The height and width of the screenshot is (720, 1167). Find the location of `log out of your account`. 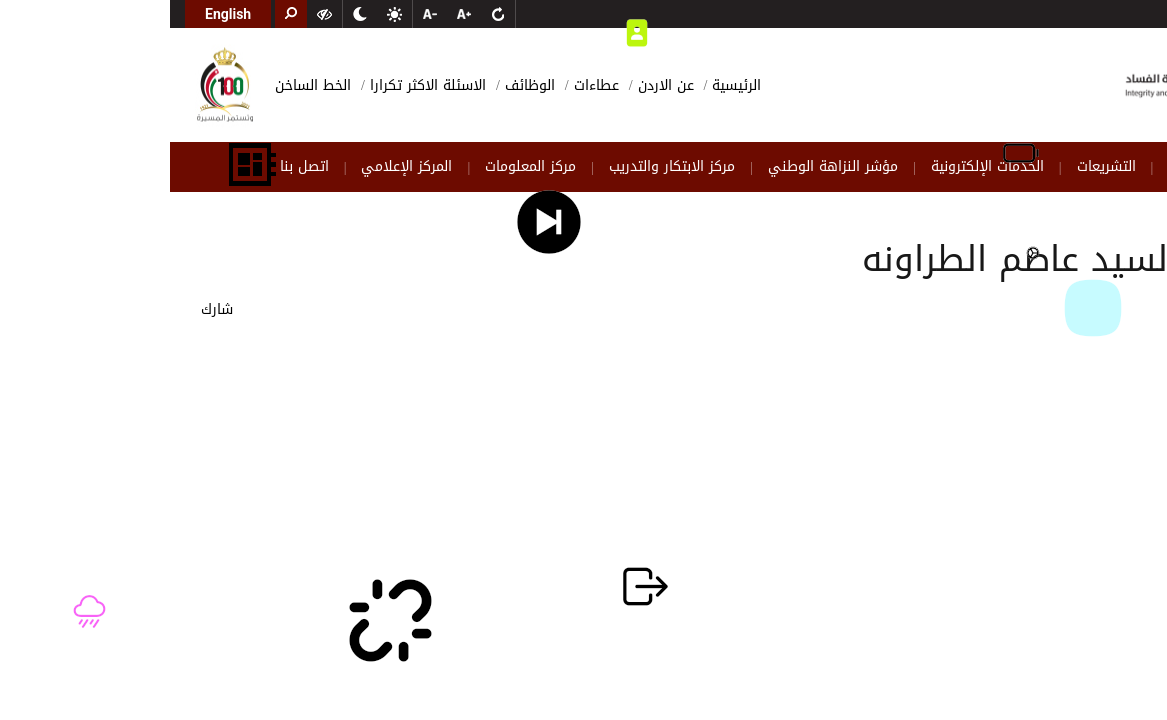

log out of your account is located at coordinates (645, 586).